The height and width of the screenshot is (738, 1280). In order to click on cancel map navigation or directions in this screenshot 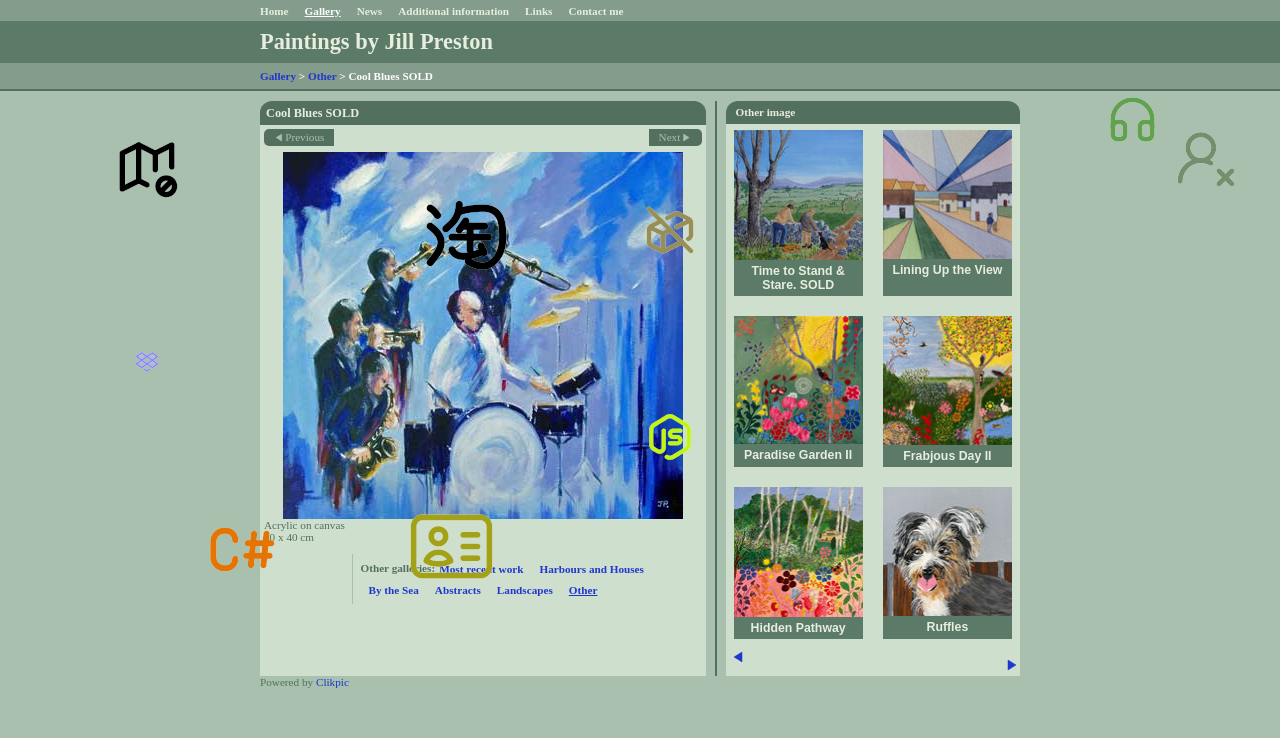, I will do `click(147, 167)`.